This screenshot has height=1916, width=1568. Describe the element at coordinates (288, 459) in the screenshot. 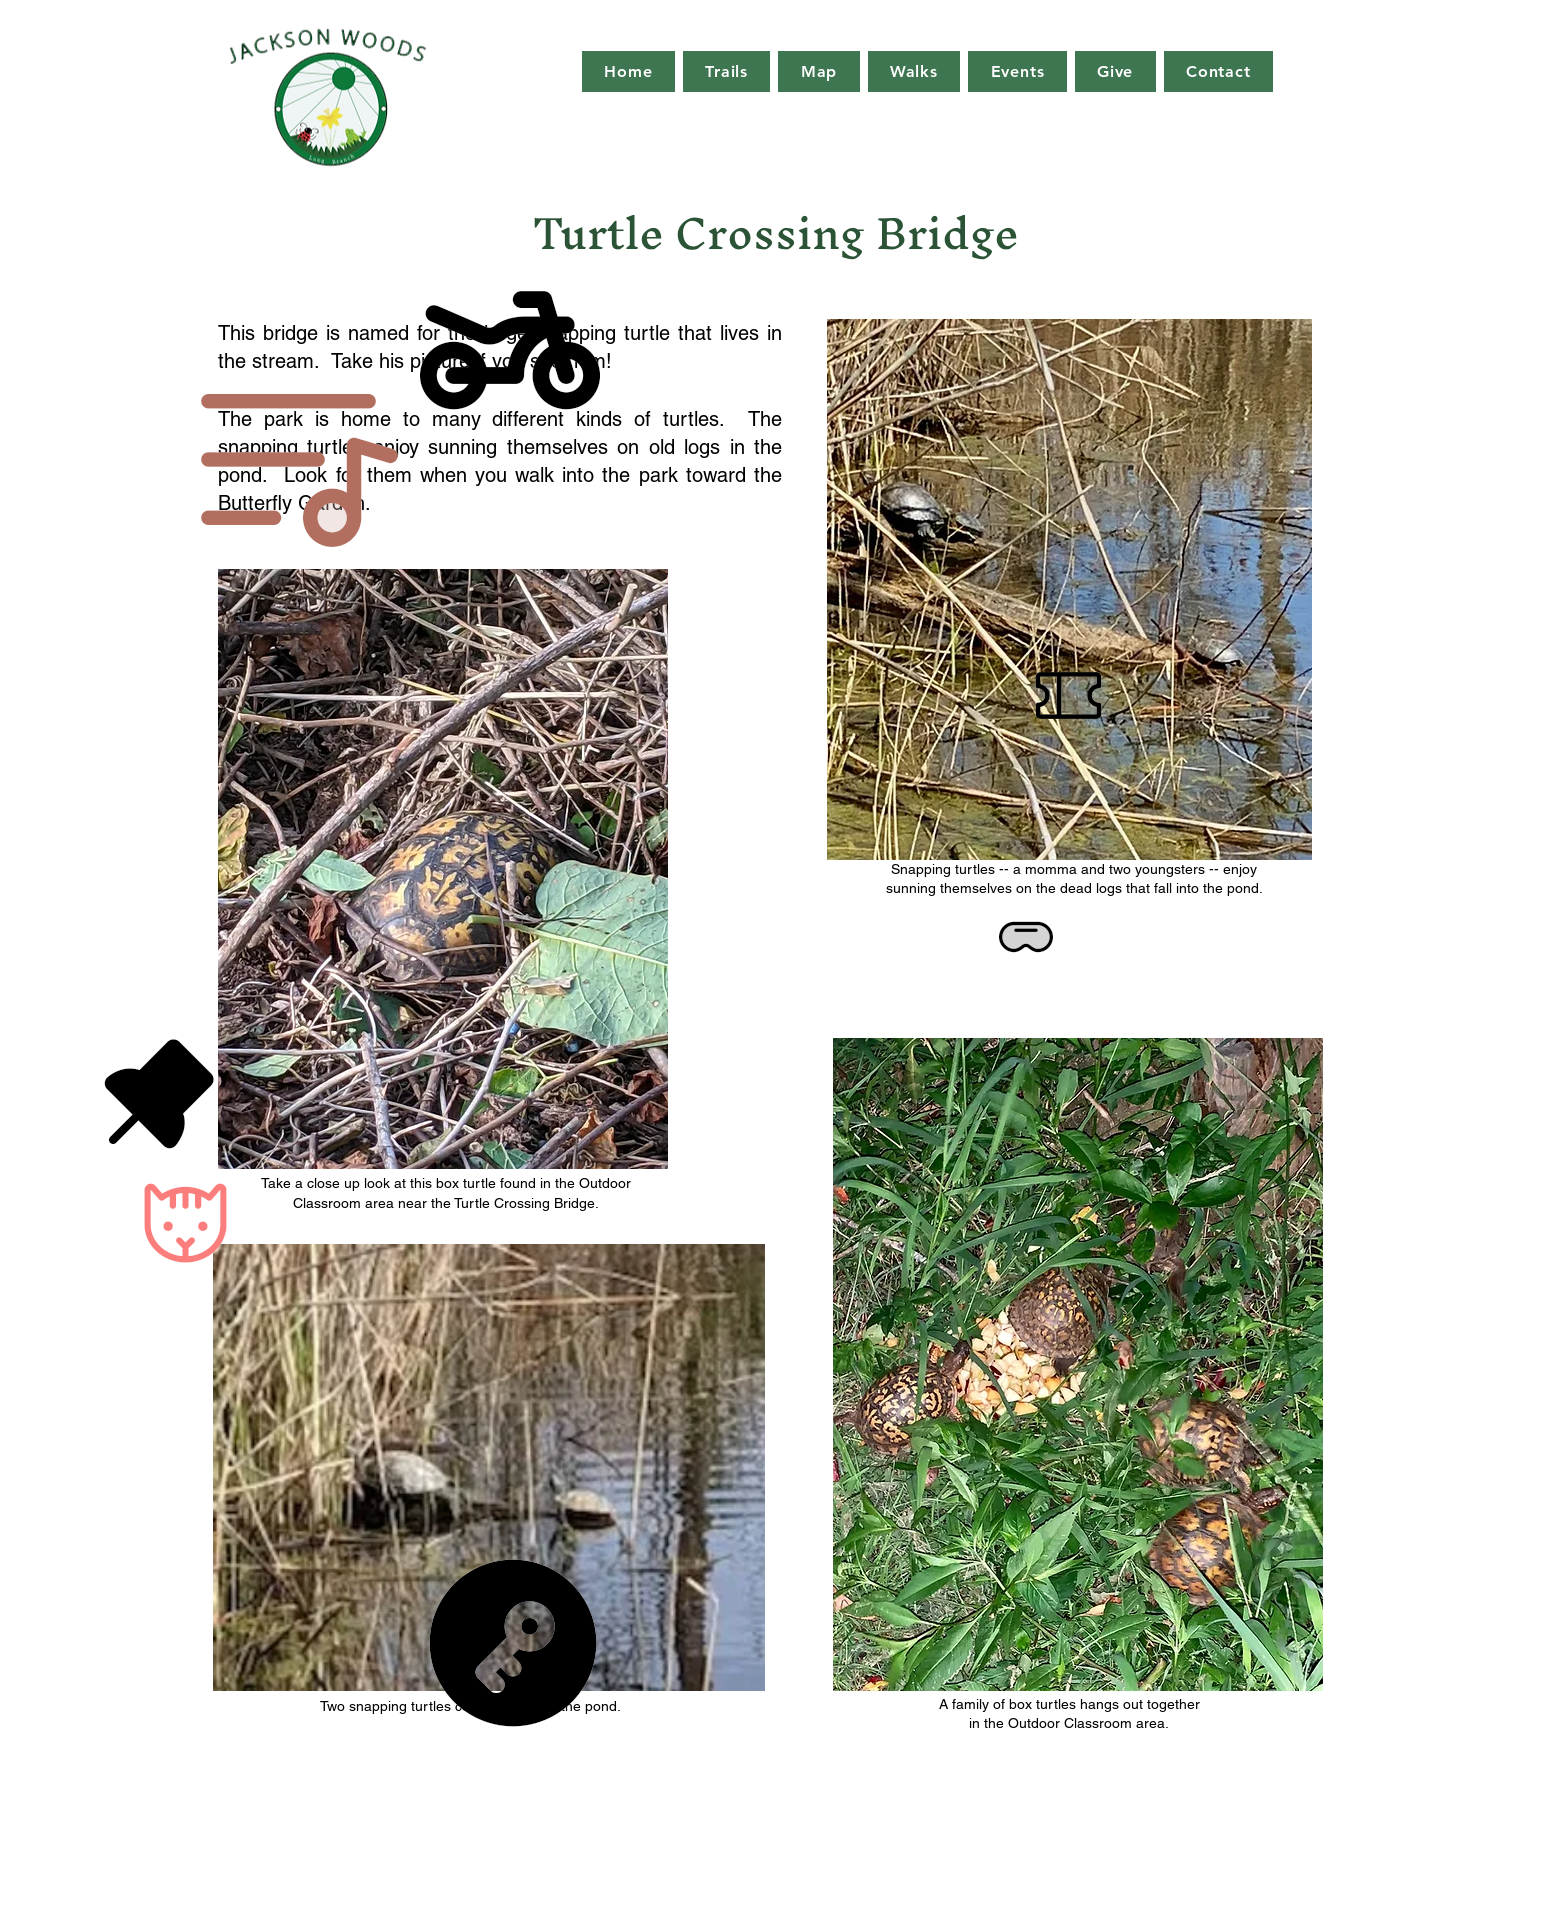

I see `view or manage your playlist` at that location.